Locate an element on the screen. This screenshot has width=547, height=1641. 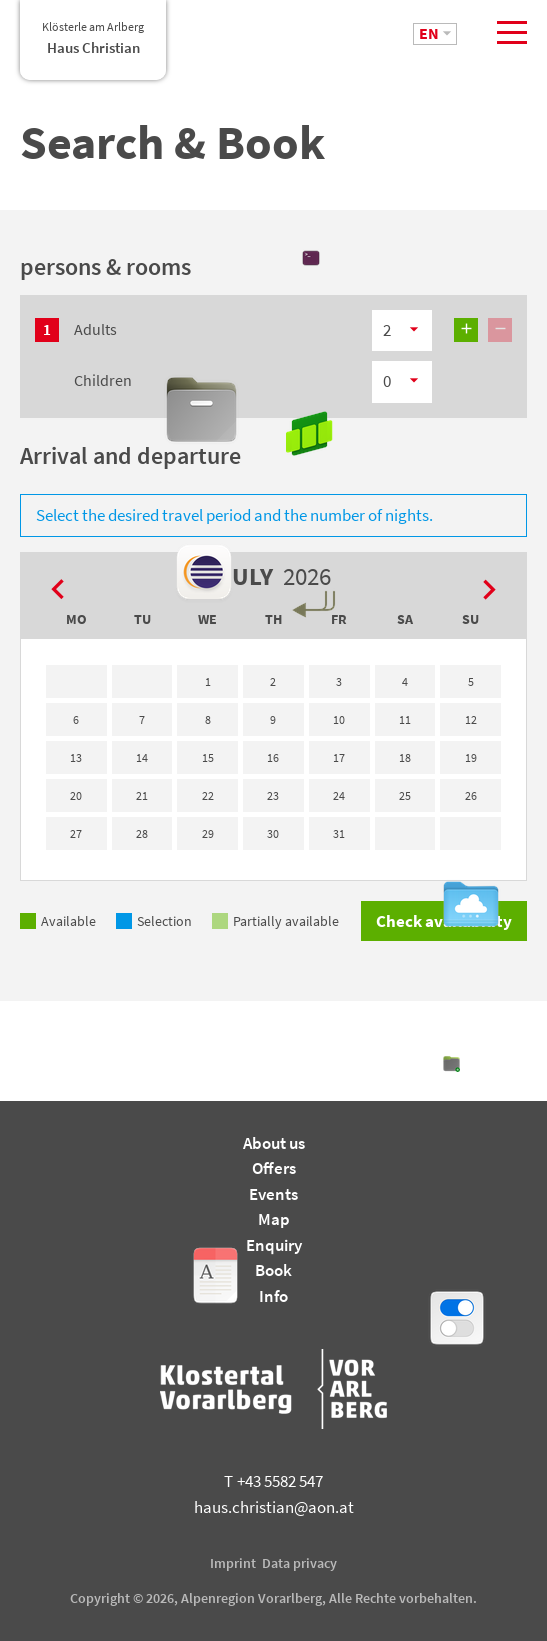
open the file manager application is located at coordinates (201, 409).